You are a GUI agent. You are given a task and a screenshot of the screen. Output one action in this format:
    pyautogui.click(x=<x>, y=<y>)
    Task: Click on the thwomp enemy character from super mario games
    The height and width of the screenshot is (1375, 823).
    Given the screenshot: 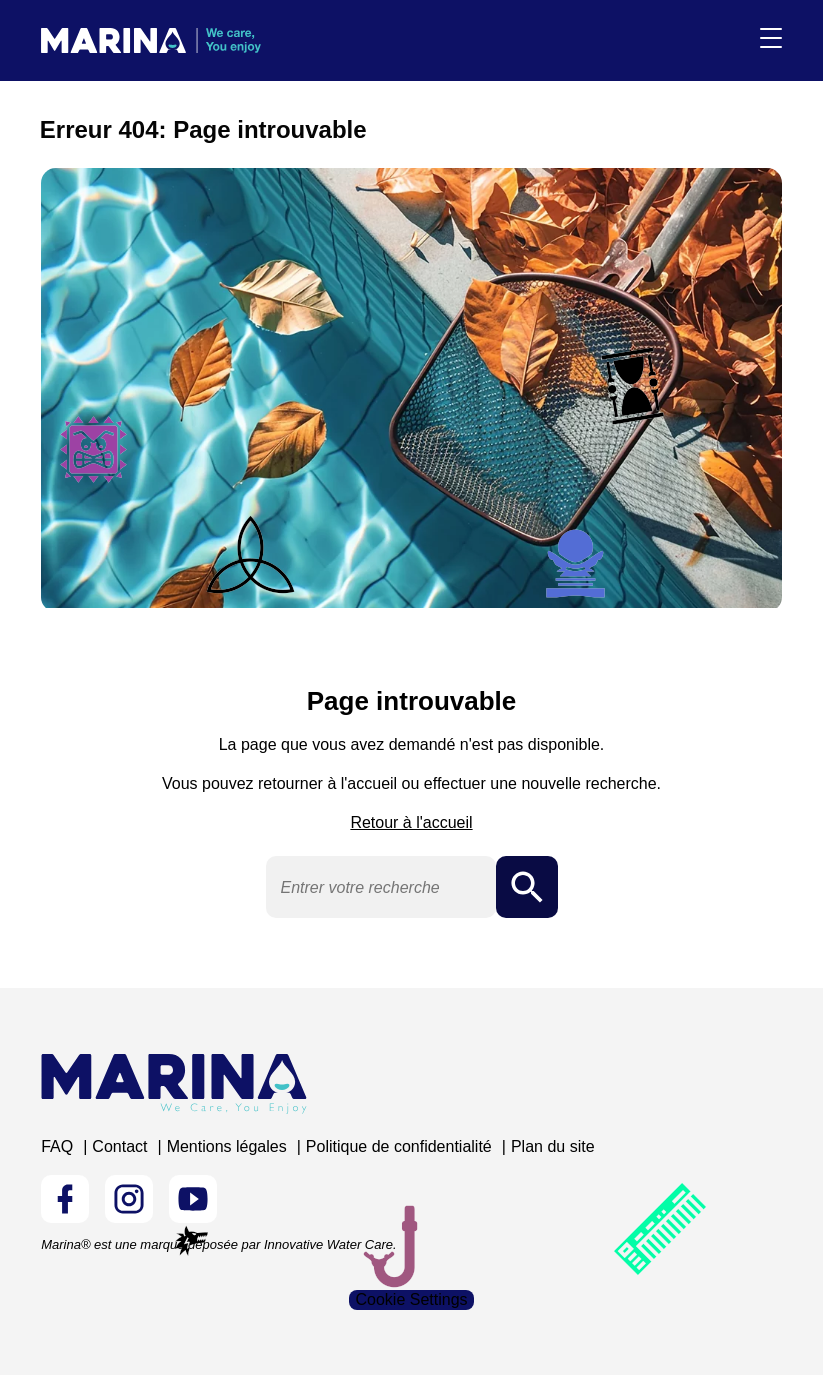 What is the action you would take?
    pyautogui.click(x=93, y=449)
    